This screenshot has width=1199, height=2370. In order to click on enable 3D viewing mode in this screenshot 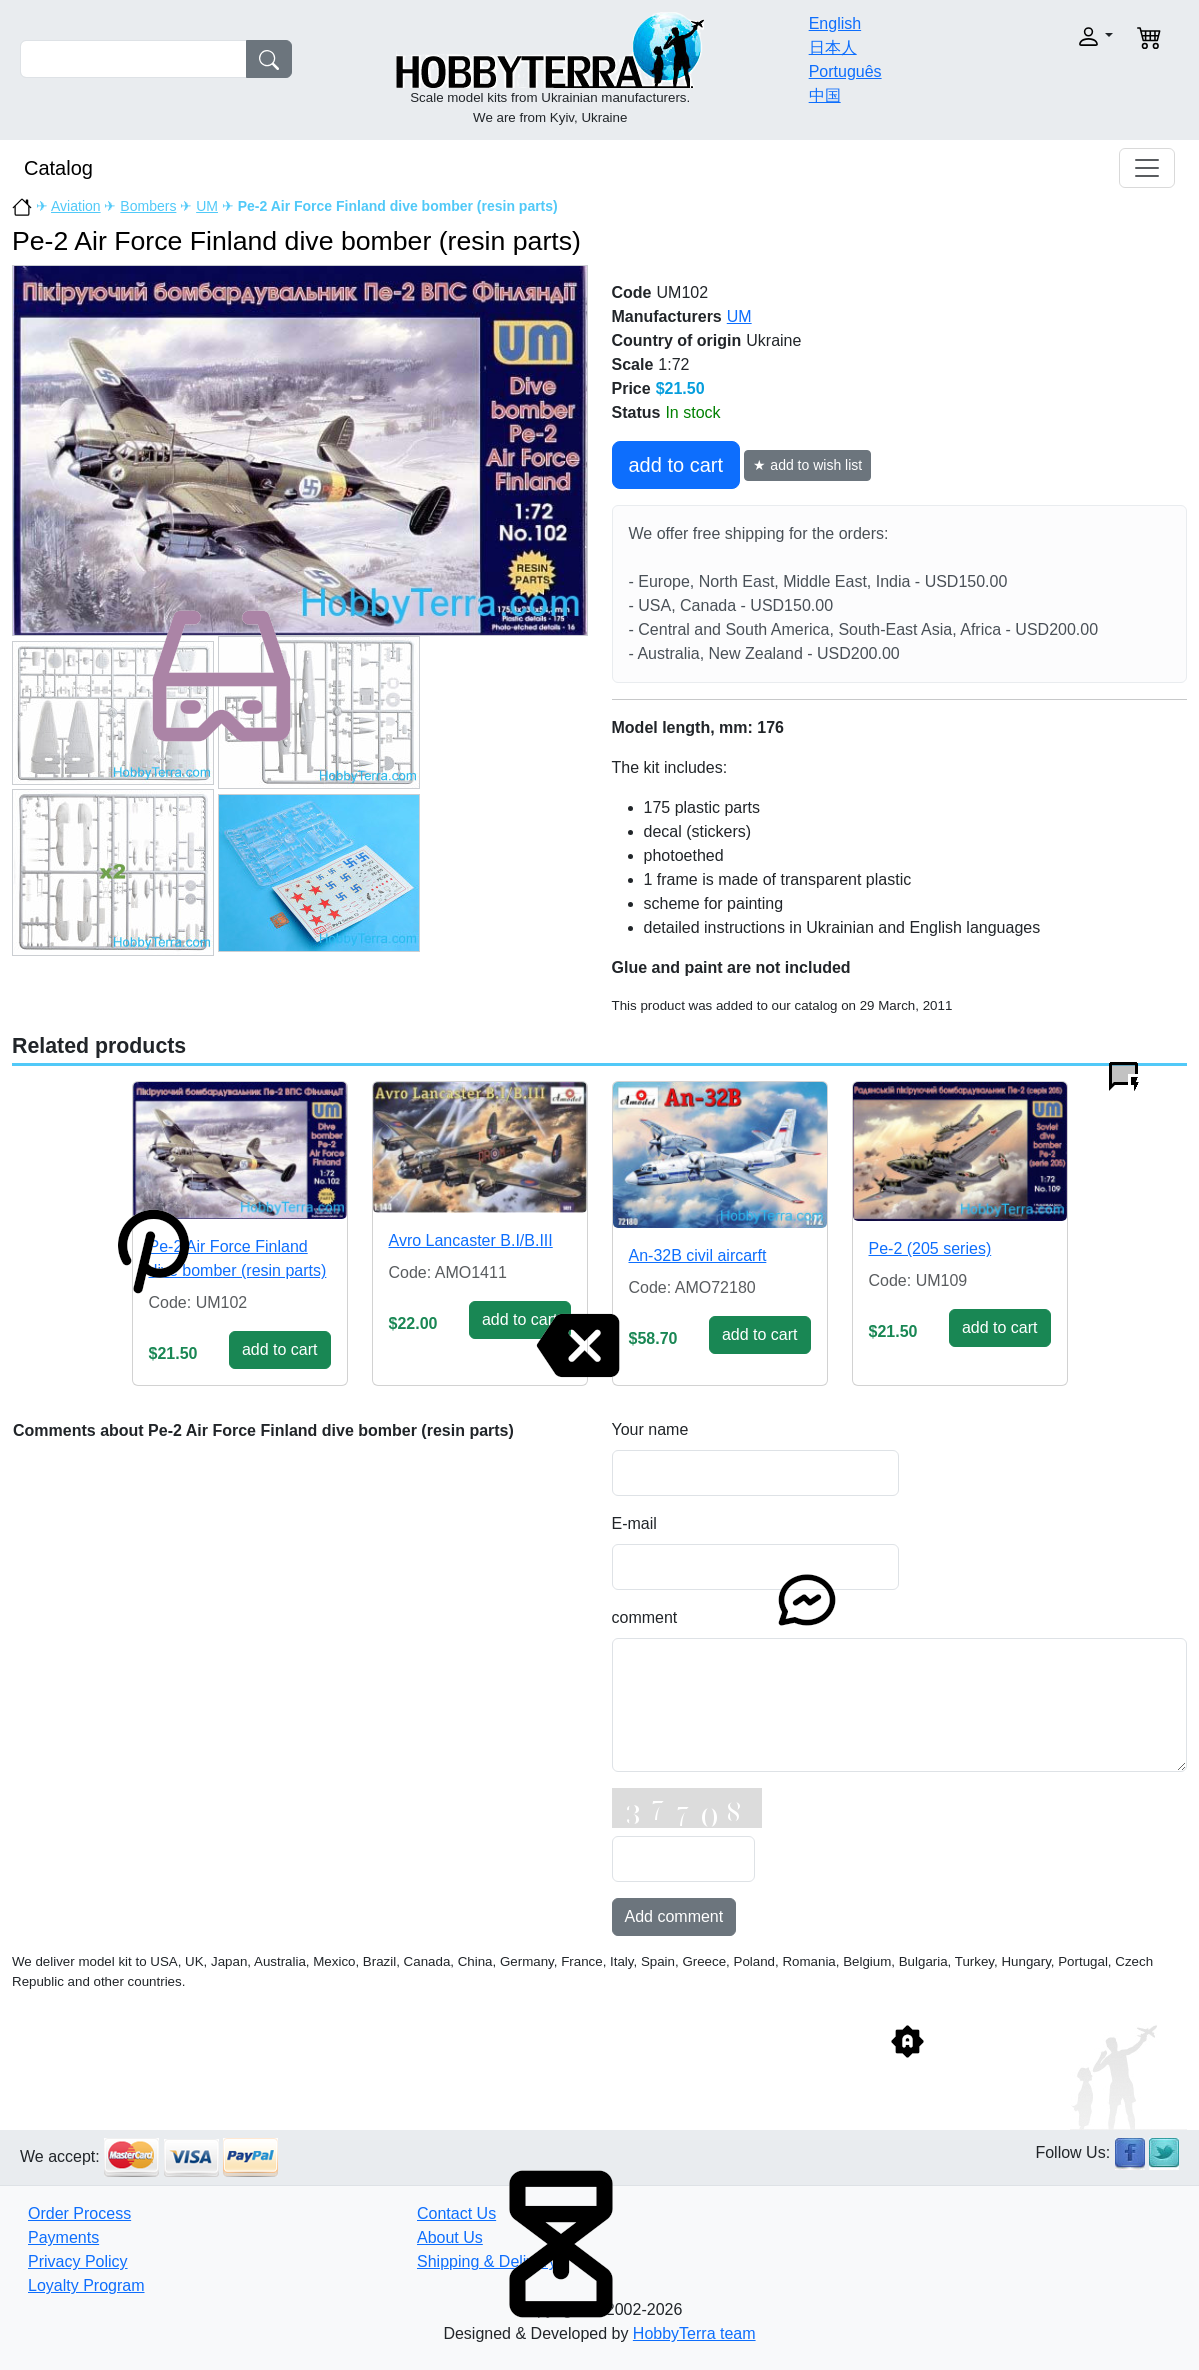, I will do `click(221, 679)`.